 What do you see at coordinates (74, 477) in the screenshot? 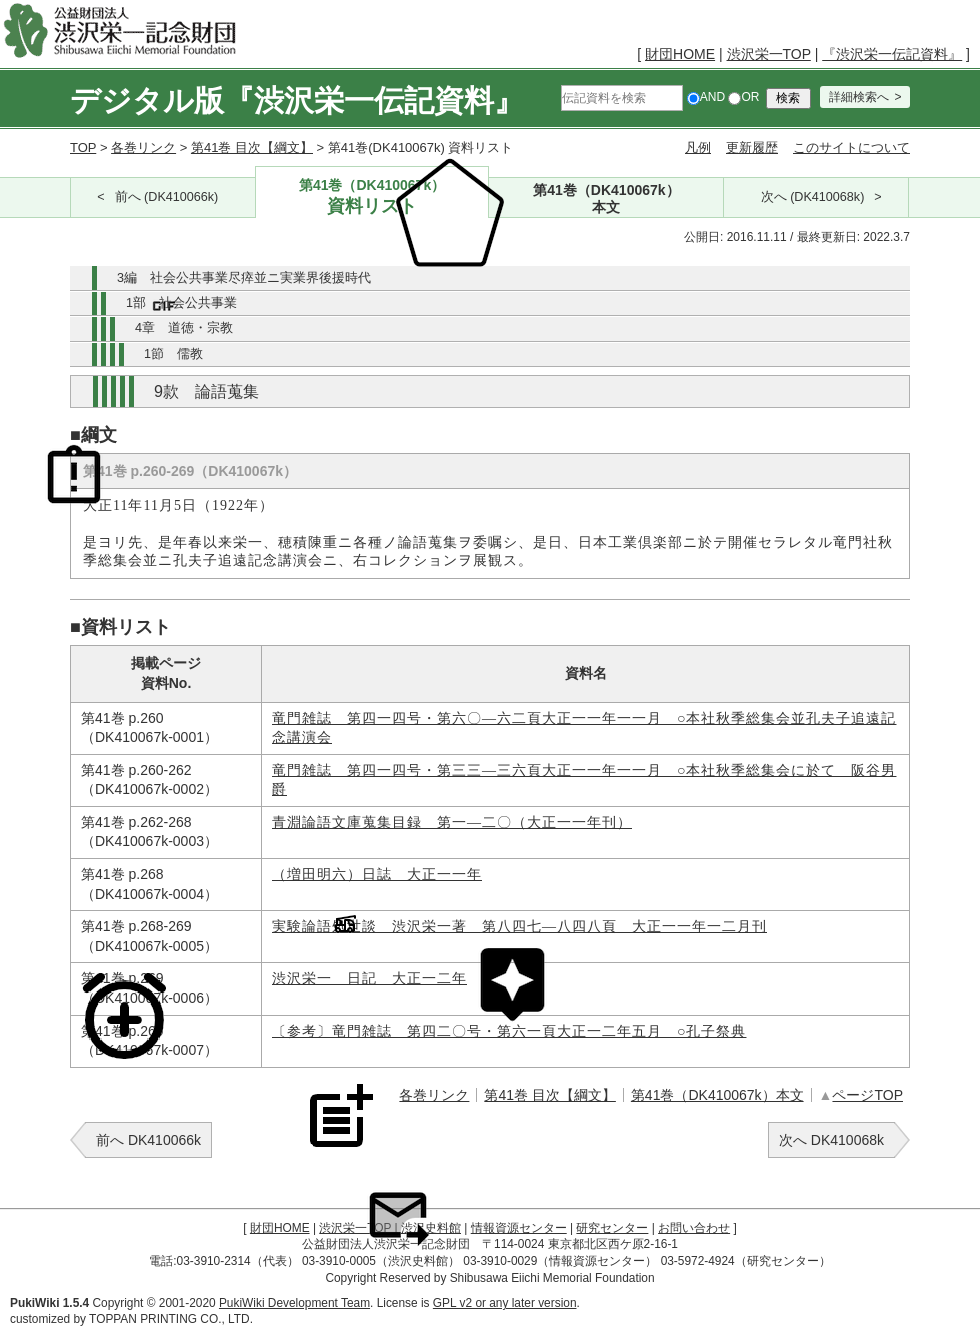
I see `view overdue or late assignments` at bounding box center [74, 477].